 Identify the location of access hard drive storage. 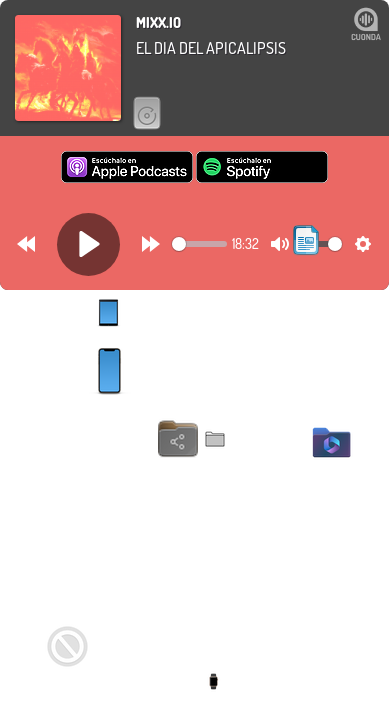
(147, 113).